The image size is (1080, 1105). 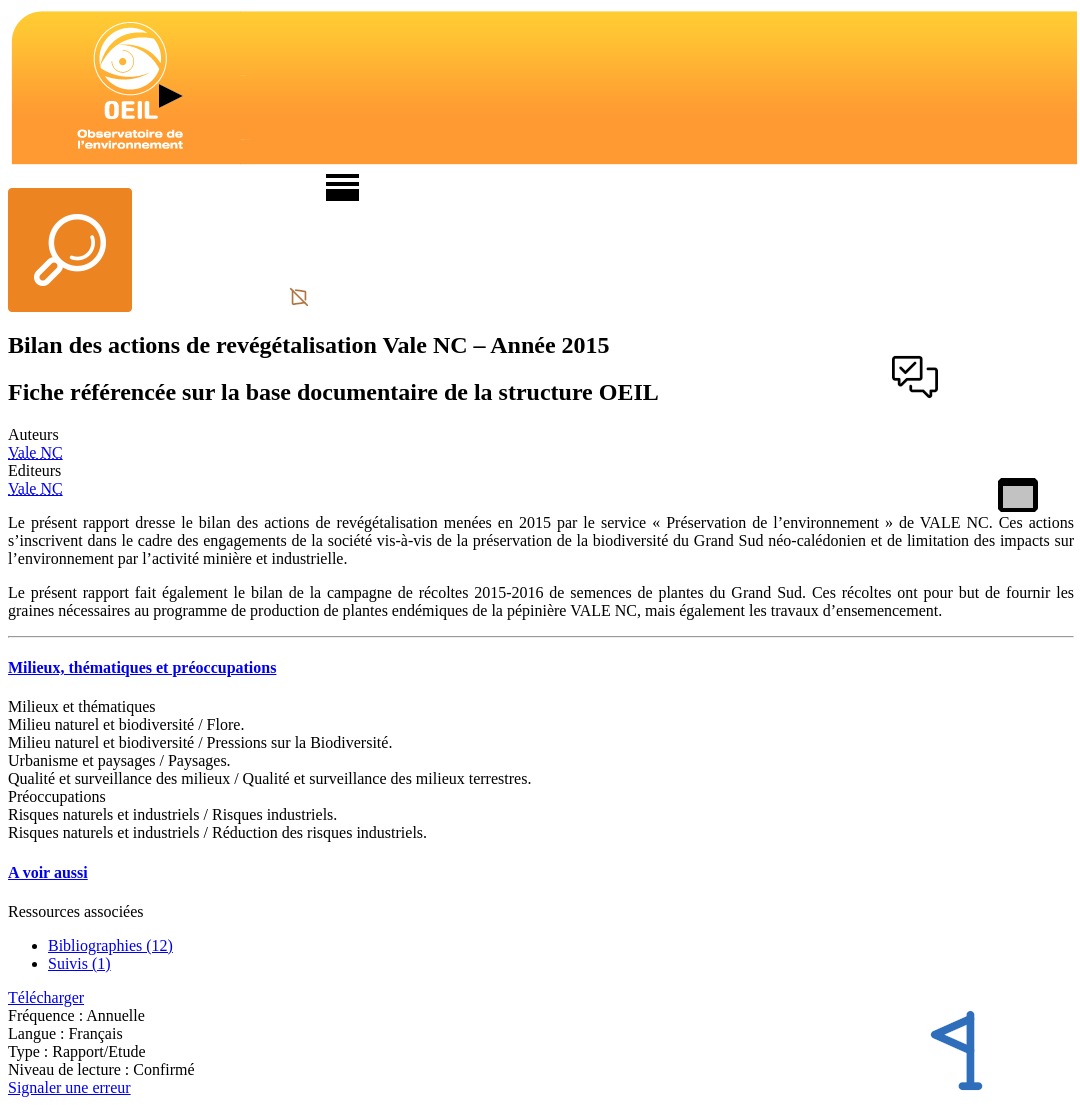 I want to click on disable perspective view mode, so click(x=299, y=297).